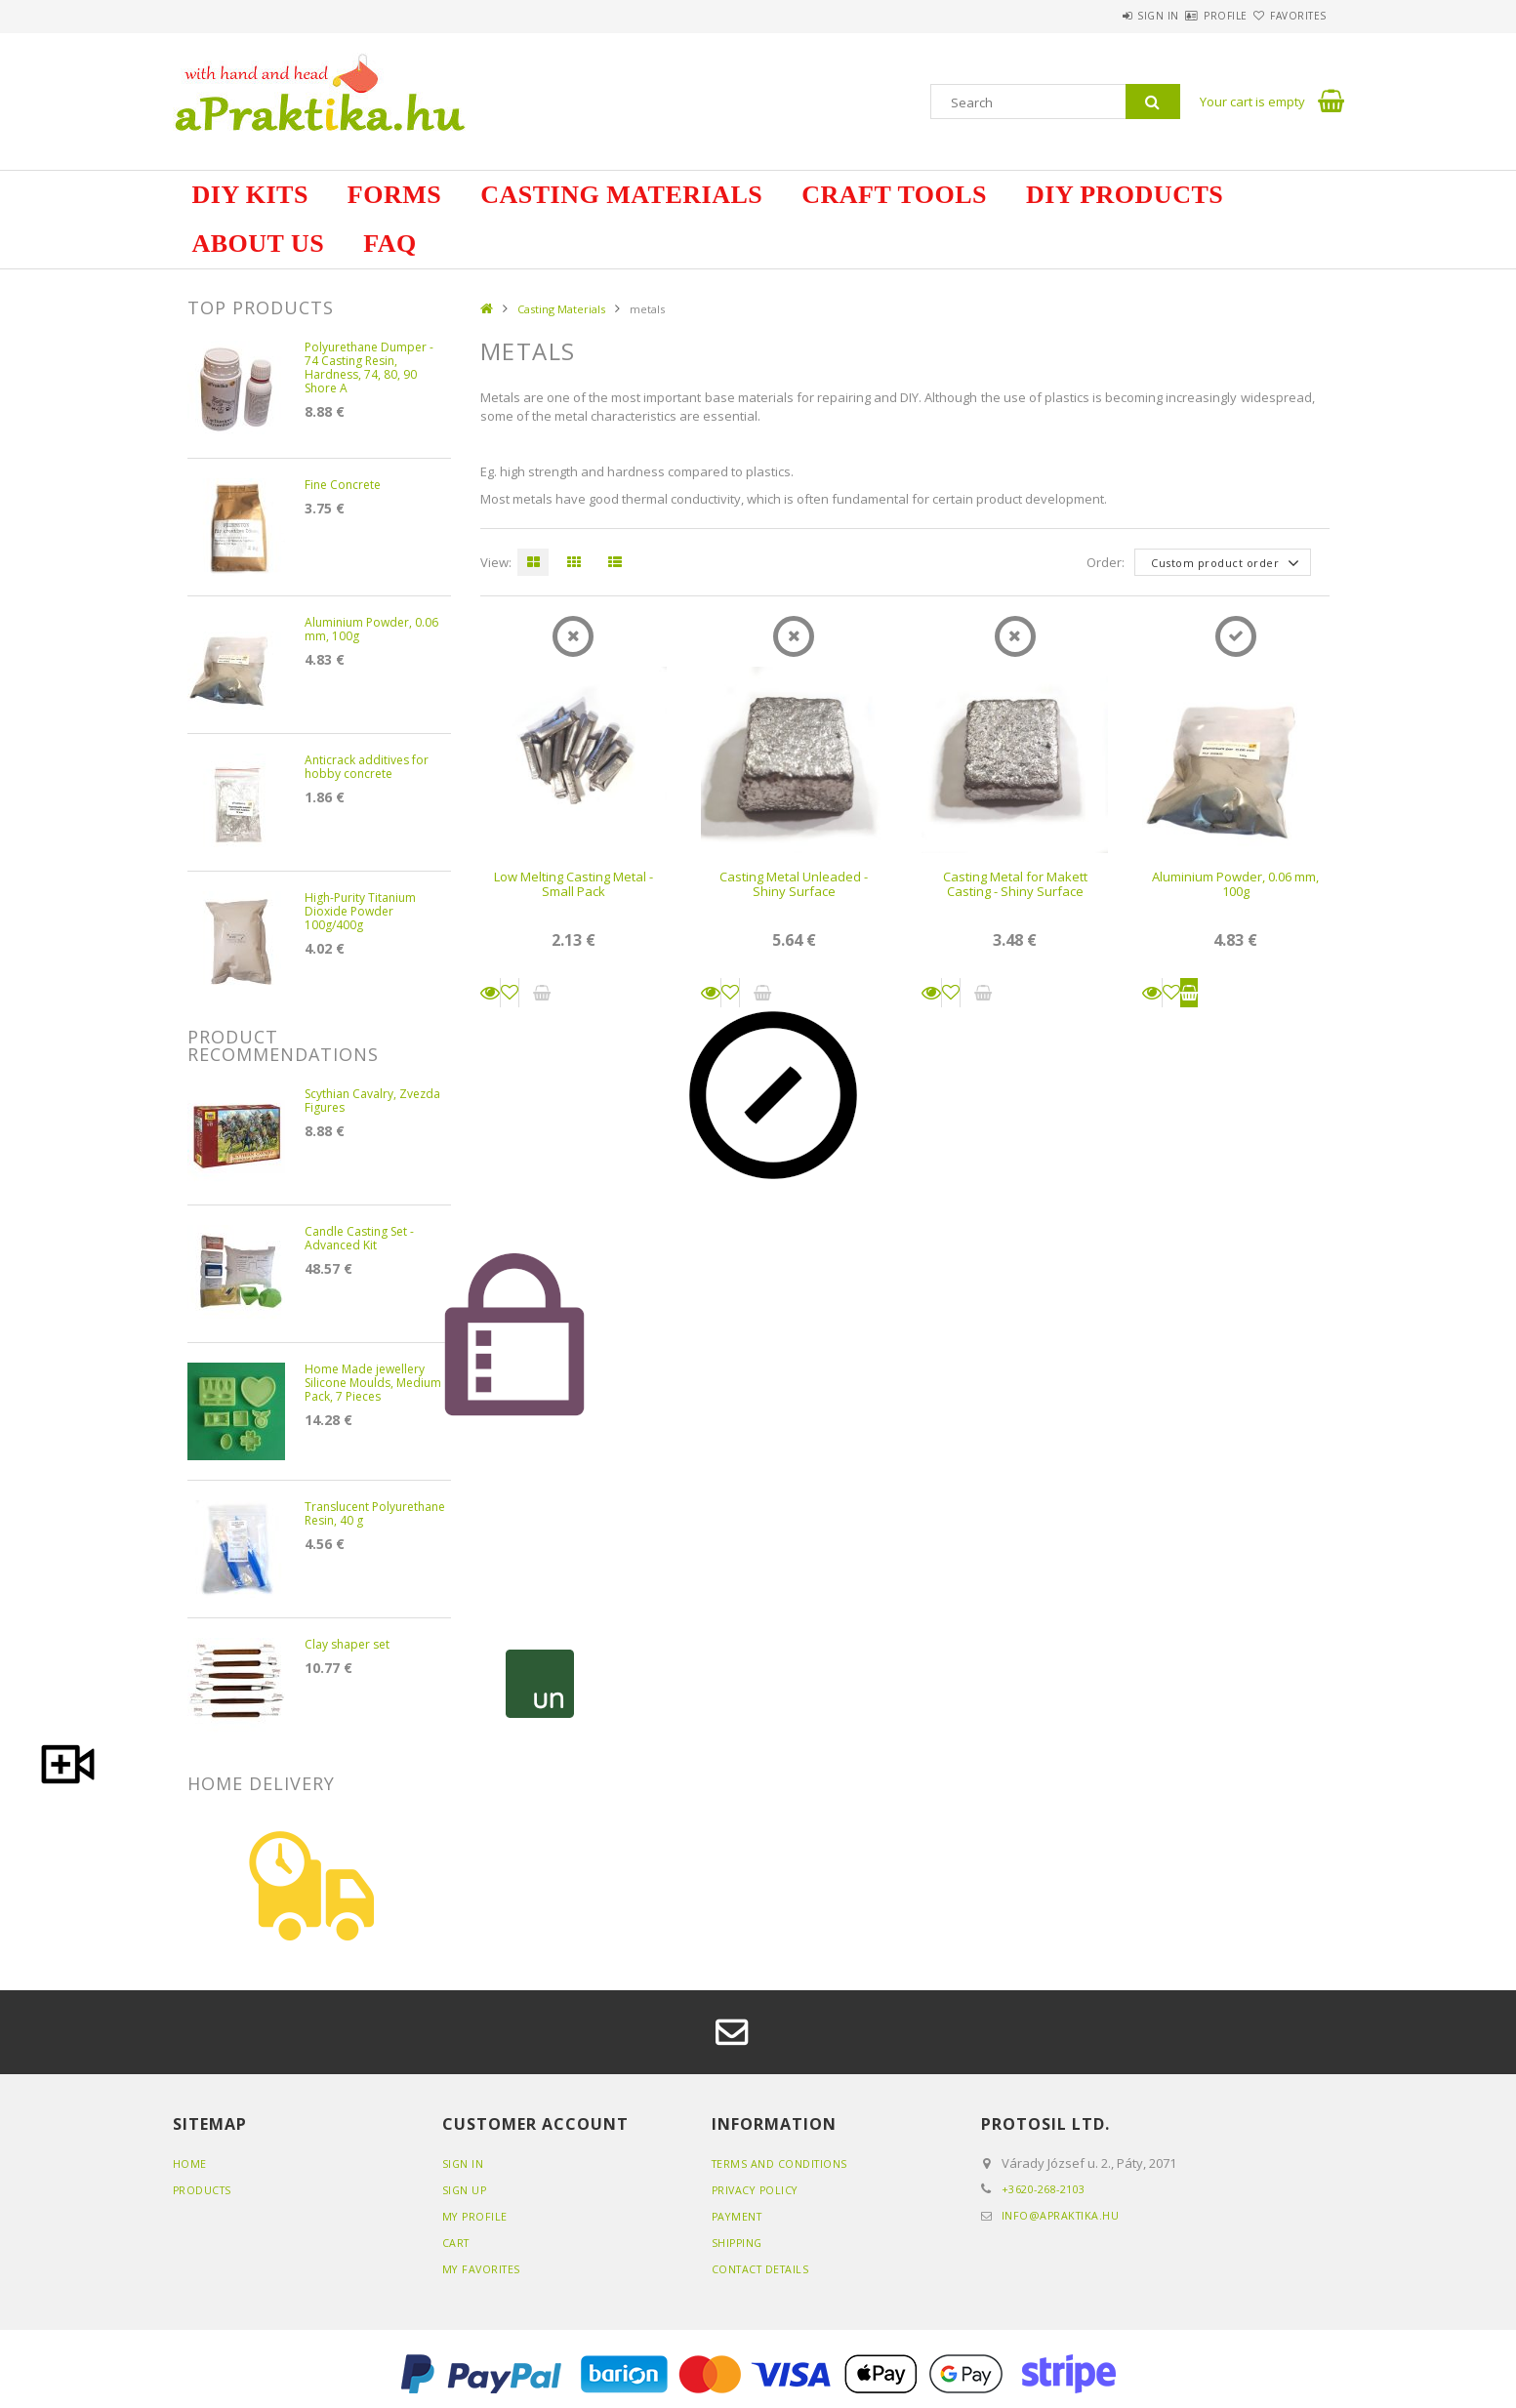 Image resolution: width=1516 pixels, height=2408 pixels. What do you see at coordinates (67, 1764) in the screenshot?
I see `add a new video recording` at bounding box center [67, 1764].